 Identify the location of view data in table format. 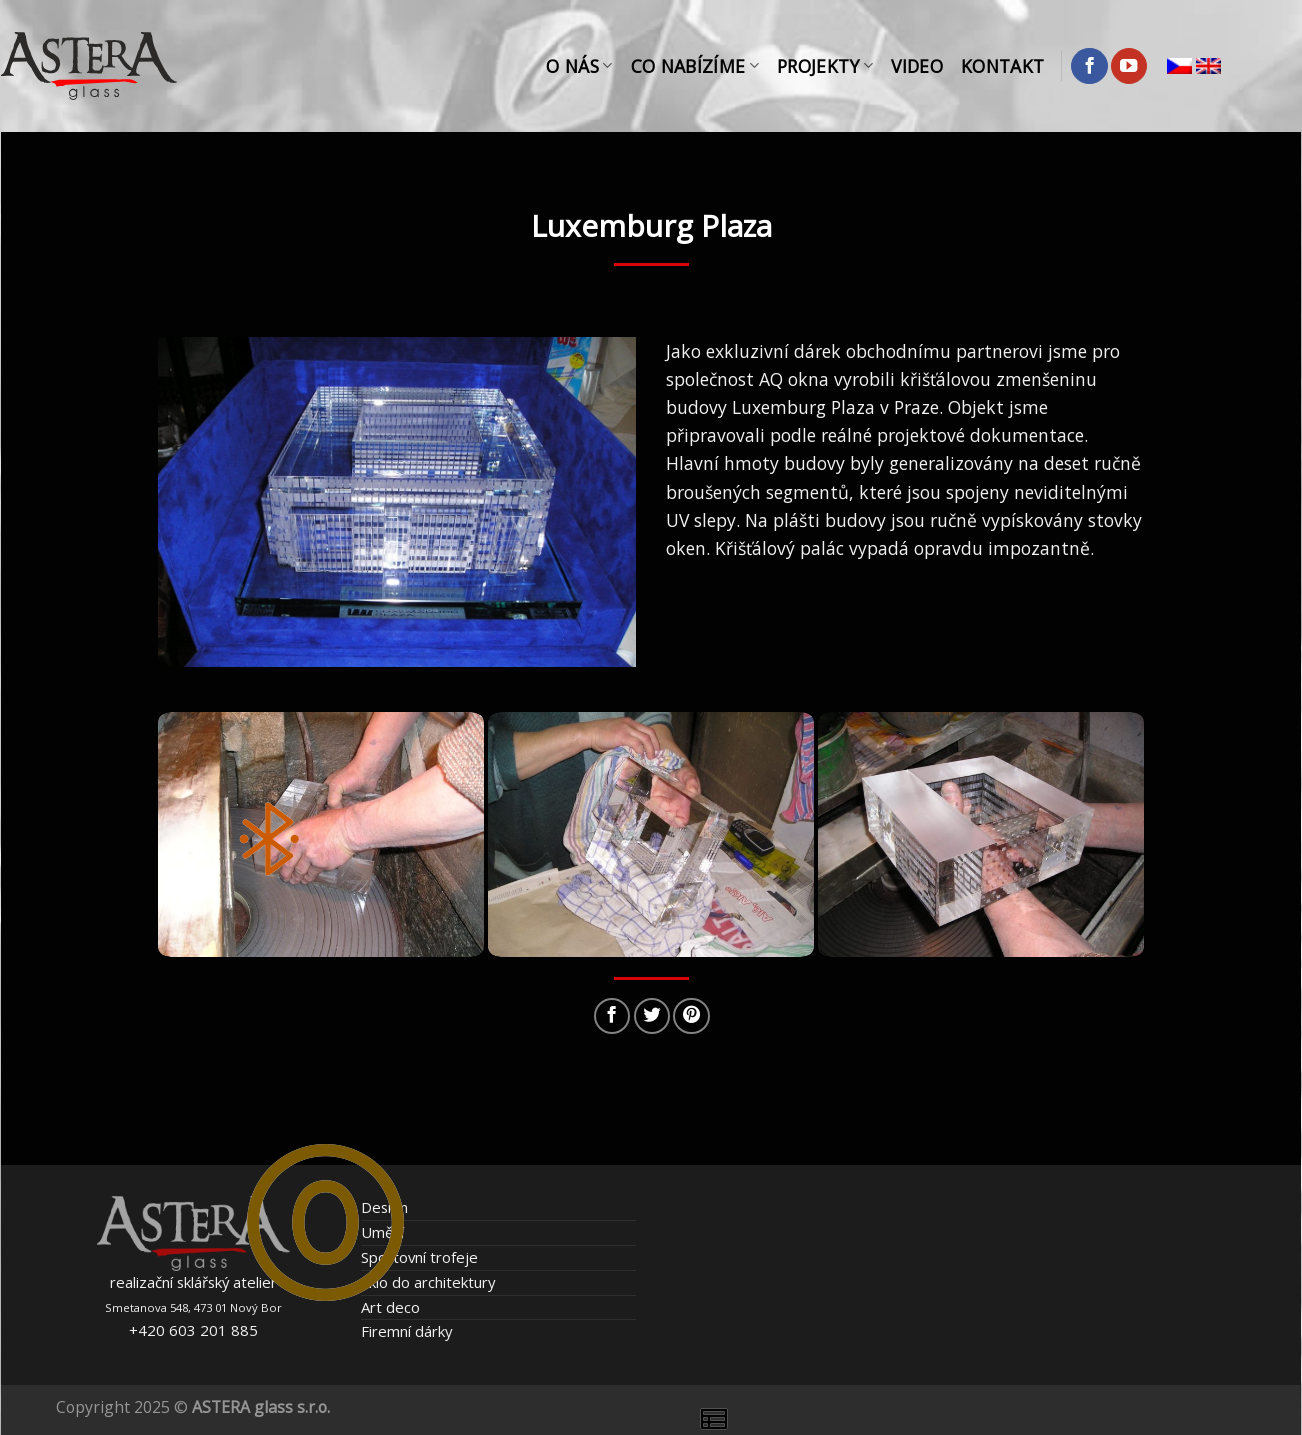
(714, 1419).